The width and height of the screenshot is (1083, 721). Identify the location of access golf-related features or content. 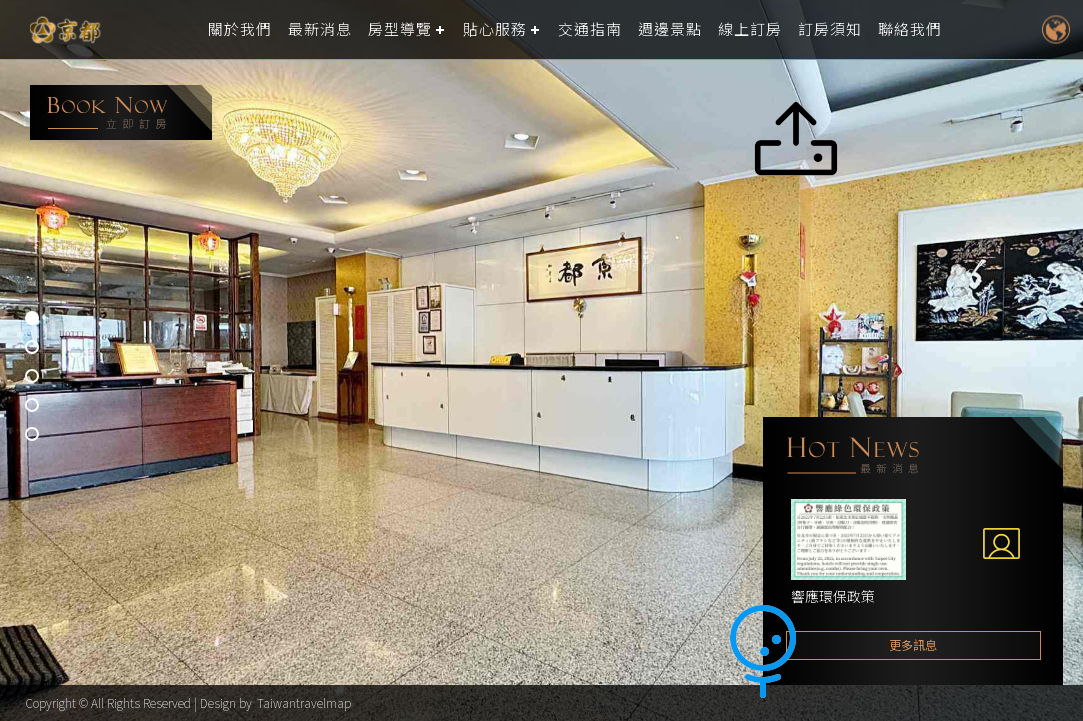
(763, 650).